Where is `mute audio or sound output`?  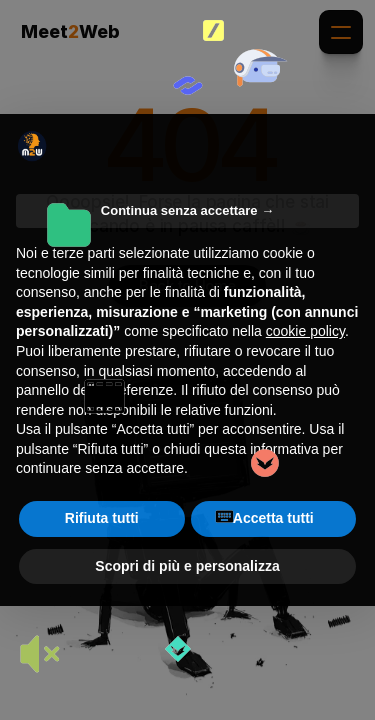 mute audio or sound output is located at coordinates (39, 654).